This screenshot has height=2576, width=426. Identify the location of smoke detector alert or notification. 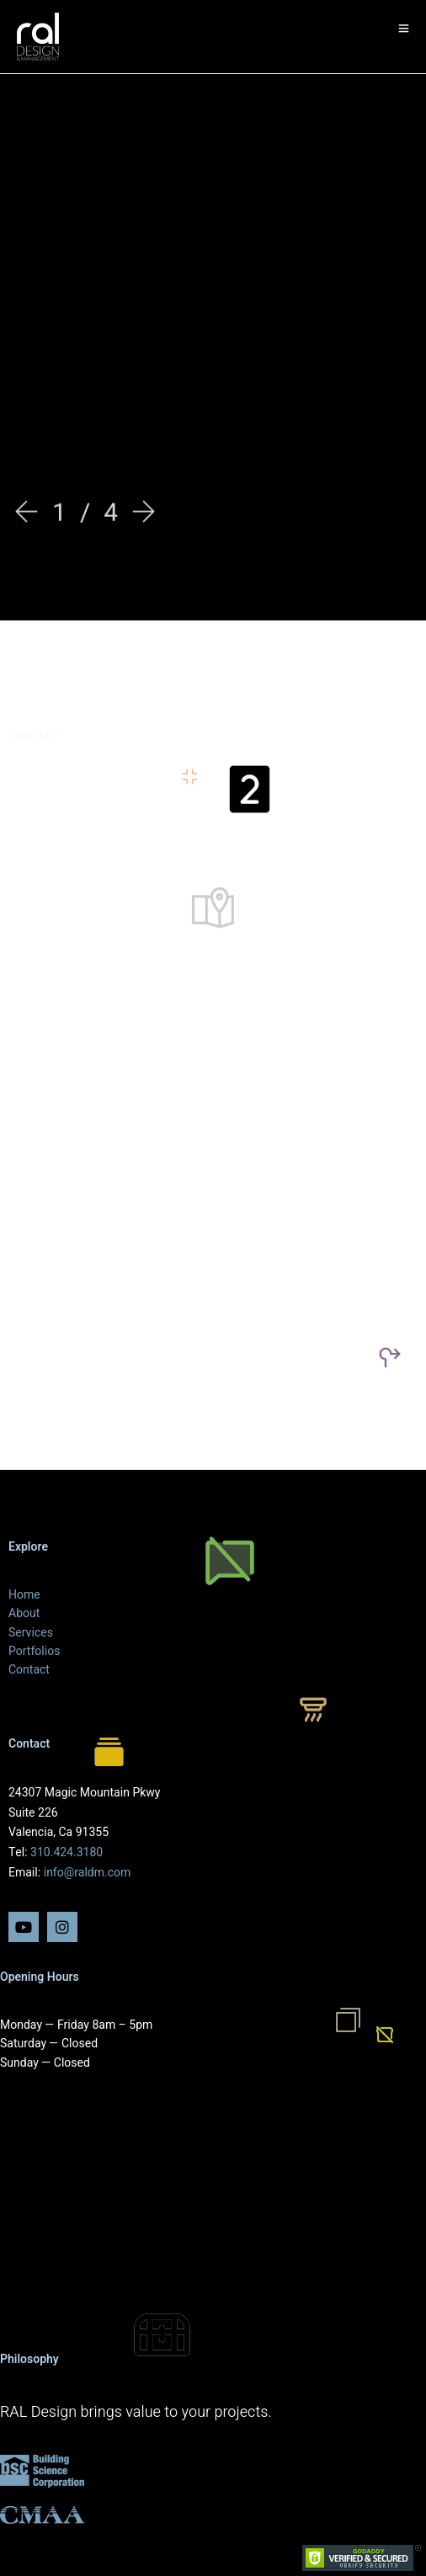
(313, 1710).